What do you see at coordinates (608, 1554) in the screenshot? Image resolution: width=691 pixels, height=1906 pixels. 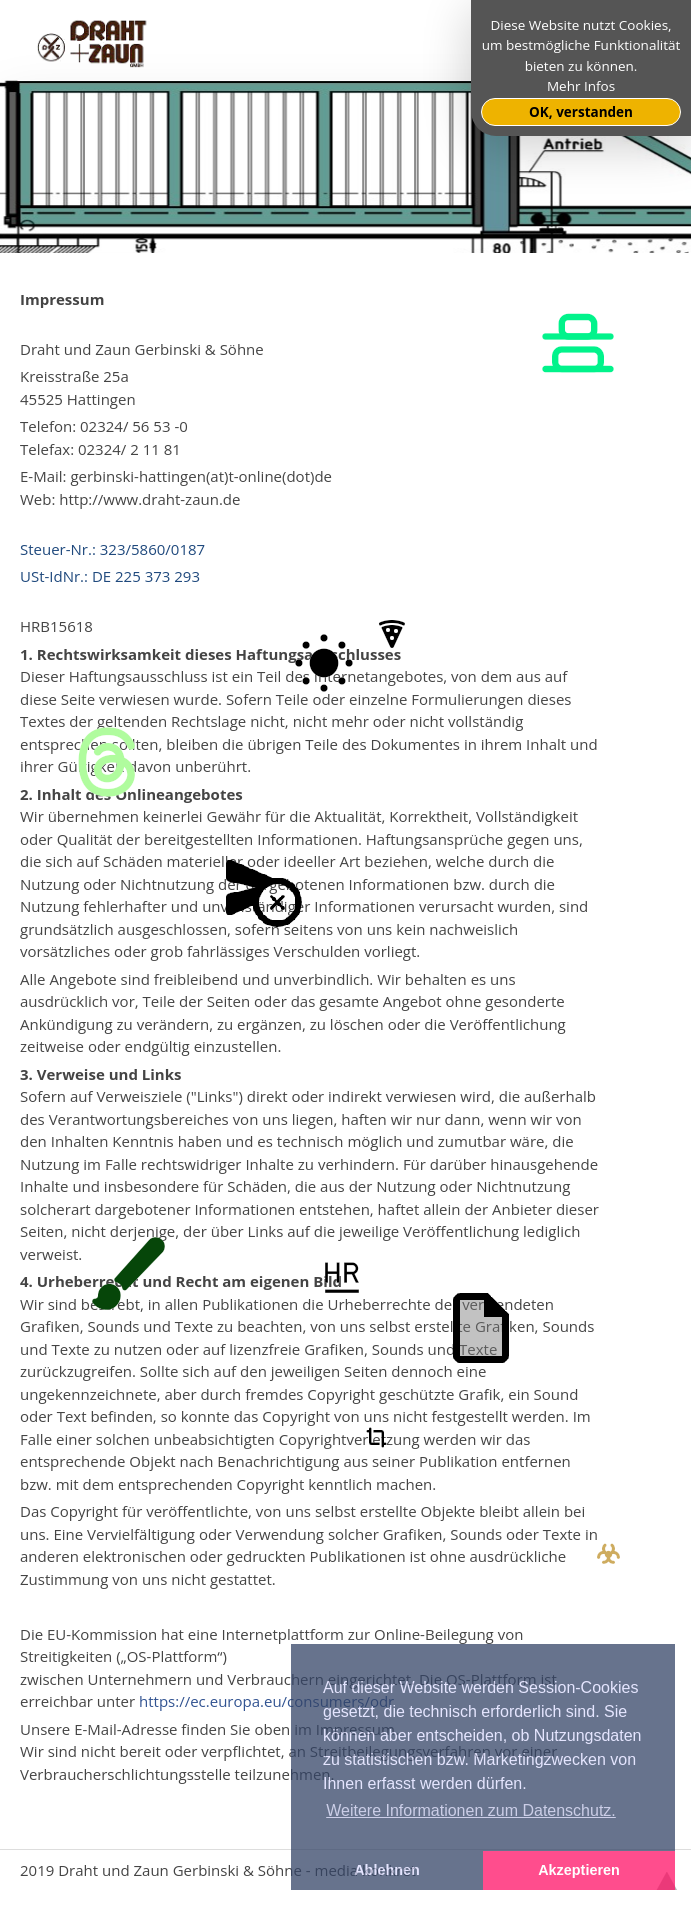 I see `indicates hazardous or biohazardous material warning` at bounding box center [608, 1554].